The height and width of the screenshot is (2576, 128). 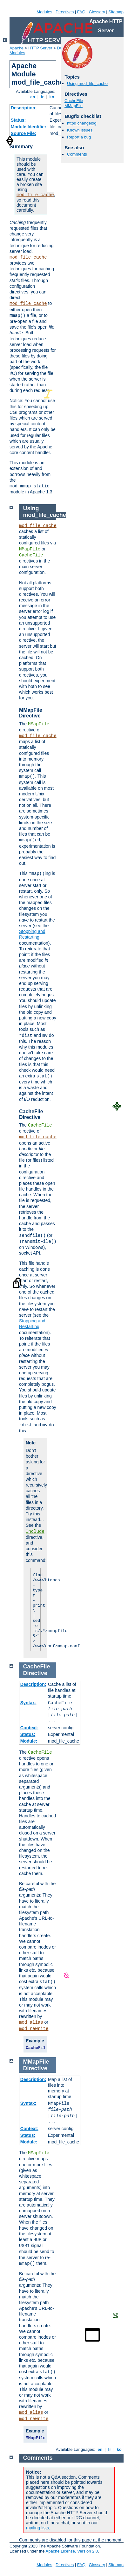 What do you see at coordinates (117, 1106) in the screenshot?
I see `view star-ring network topology` at bounding box center [117, 1106].